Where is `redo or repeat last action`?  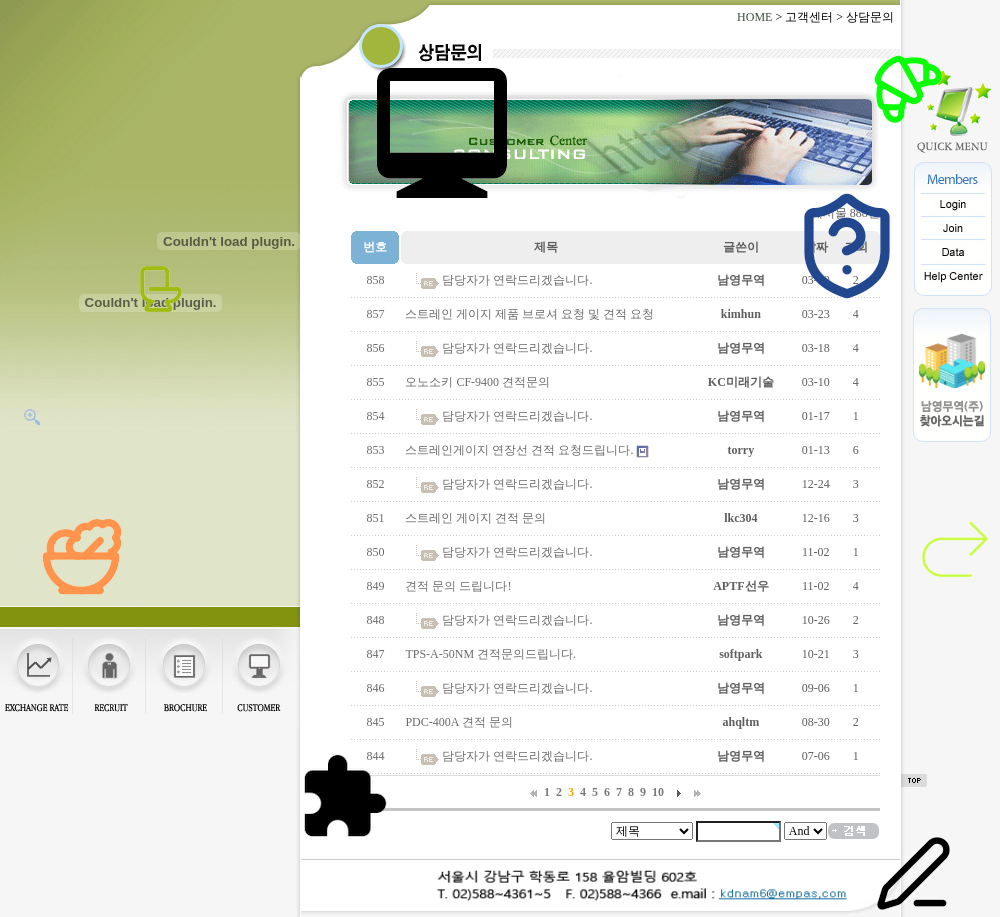
redo or repeat last action is located at coordinates (955, 552).